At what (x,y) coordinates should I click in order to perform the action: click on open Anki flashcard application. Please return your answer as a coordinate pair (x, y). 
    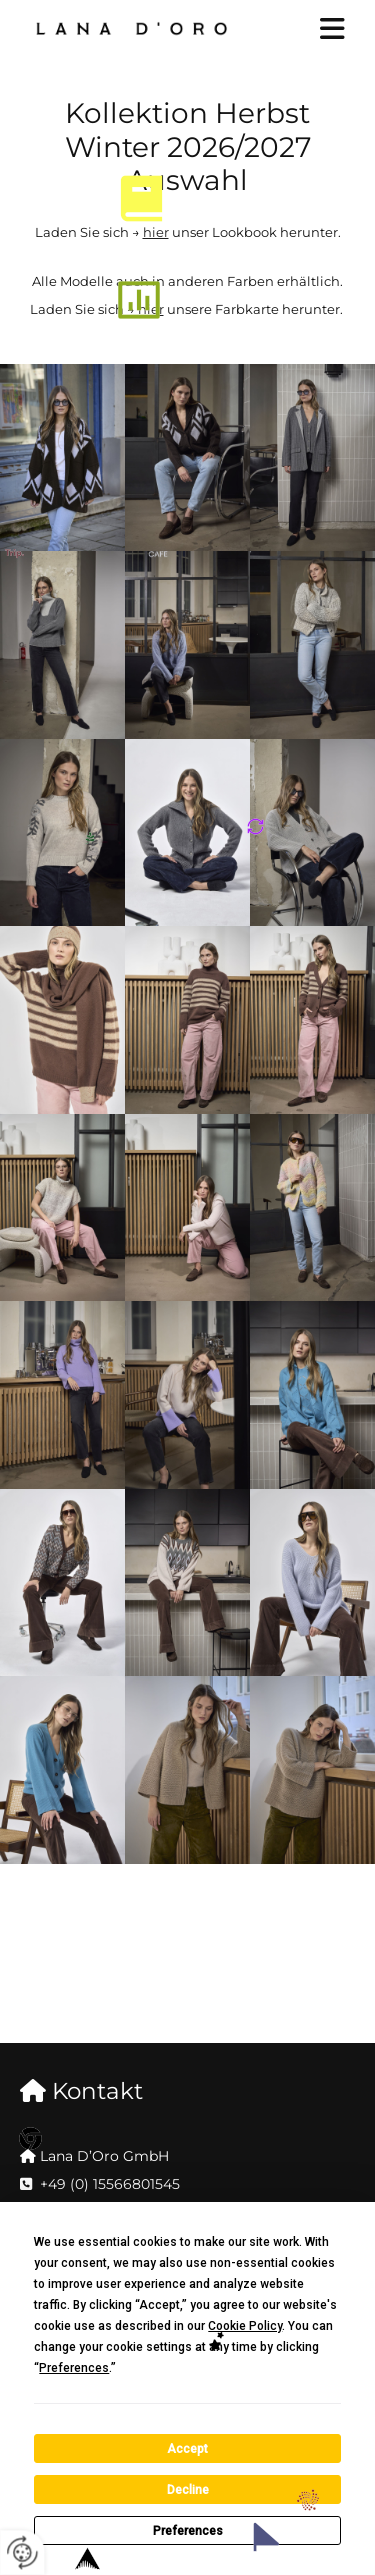
    Looking at the image, I should click on (216, 2341).